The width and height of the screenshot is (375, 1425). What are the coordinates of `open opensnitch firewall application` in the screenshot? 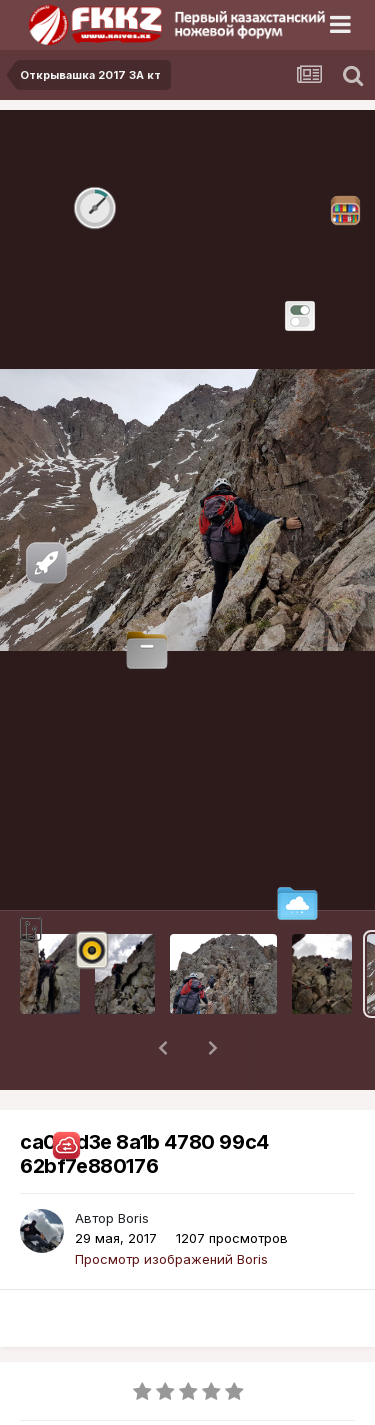 It's located at (66, 1145).